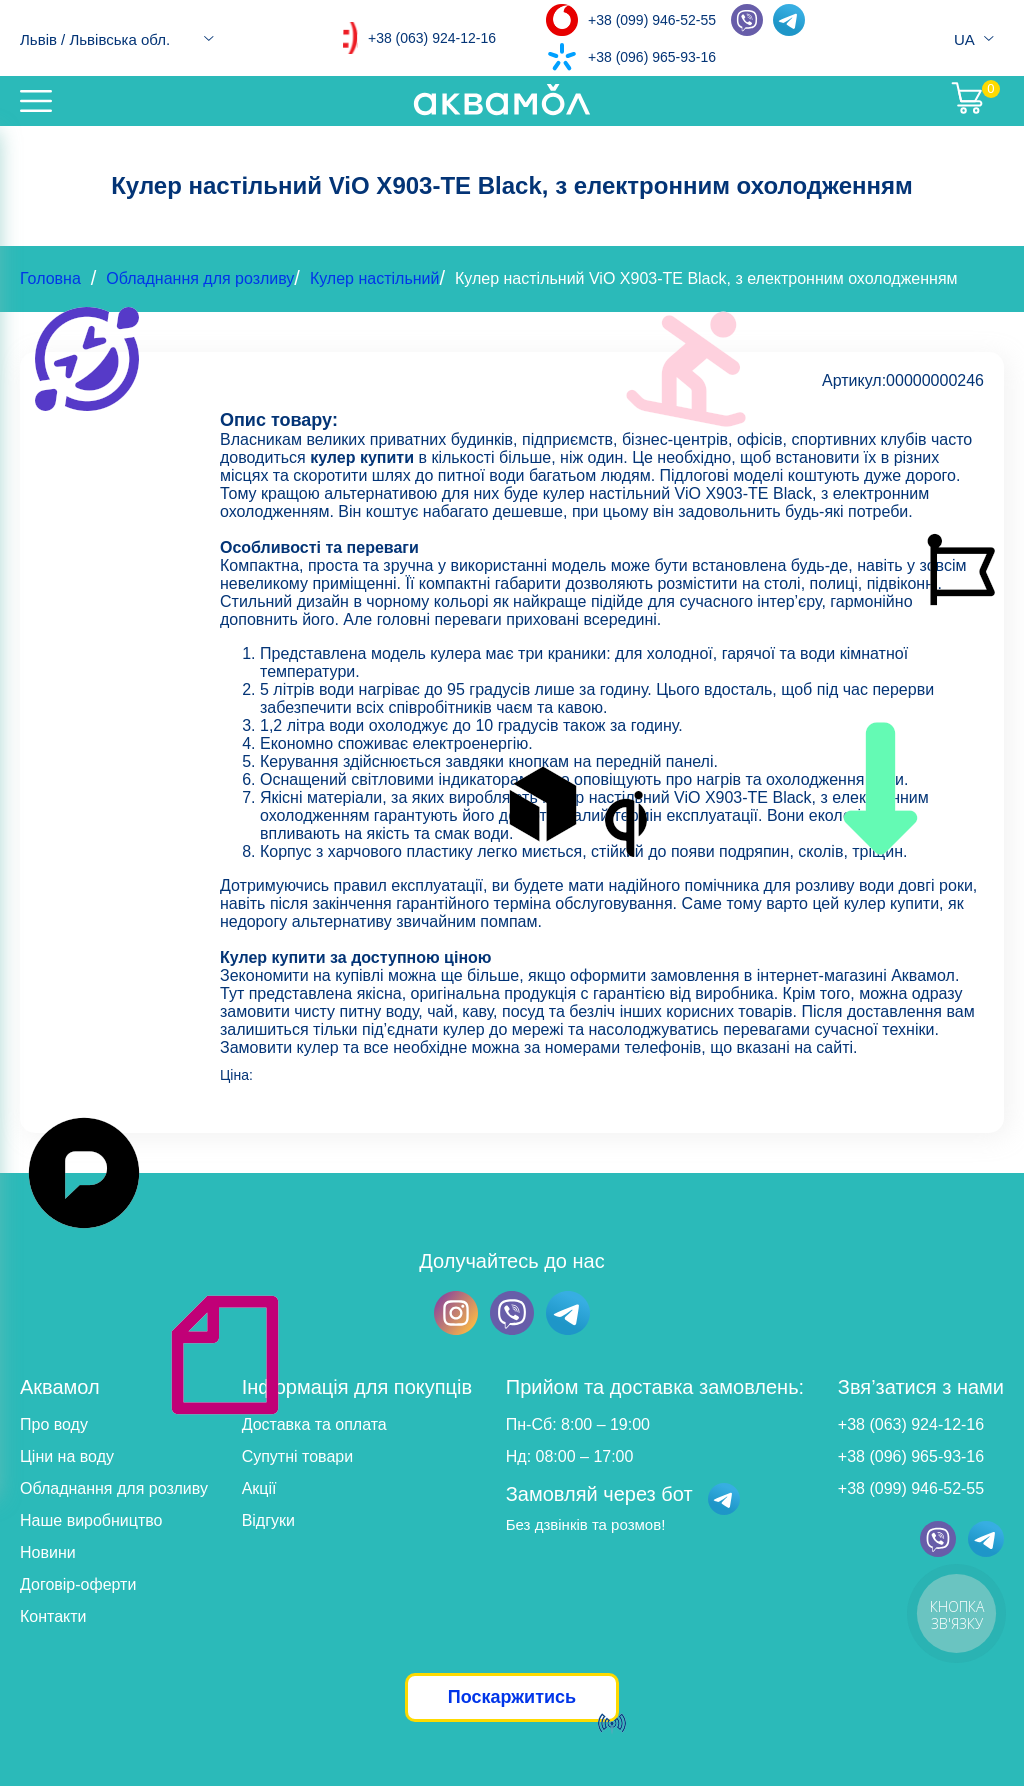  Describe the element at coordinates (691, 367) in the screenshot. I see `access snowboarding or winter sports content` at that location.